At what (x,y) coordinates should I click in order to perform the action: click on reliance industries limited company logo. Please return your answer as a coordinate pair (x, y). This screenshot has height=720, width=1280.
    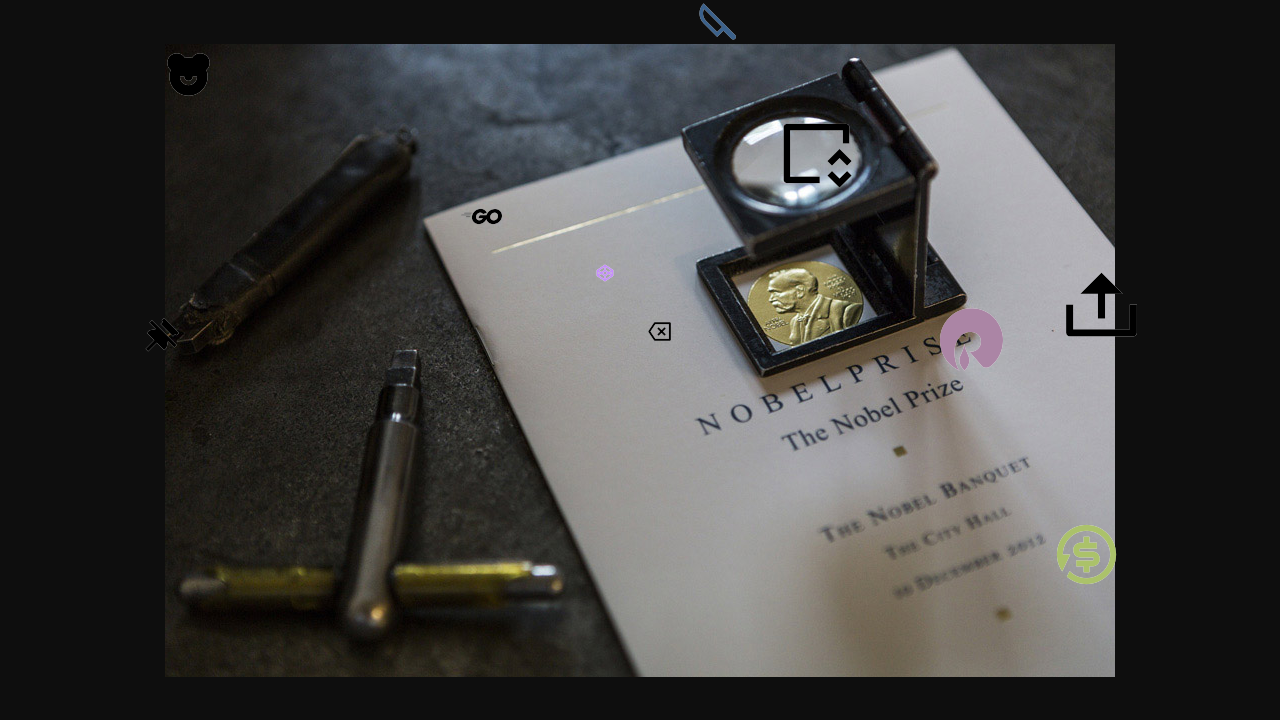
    Looking at the image, I should click on (971, 339).